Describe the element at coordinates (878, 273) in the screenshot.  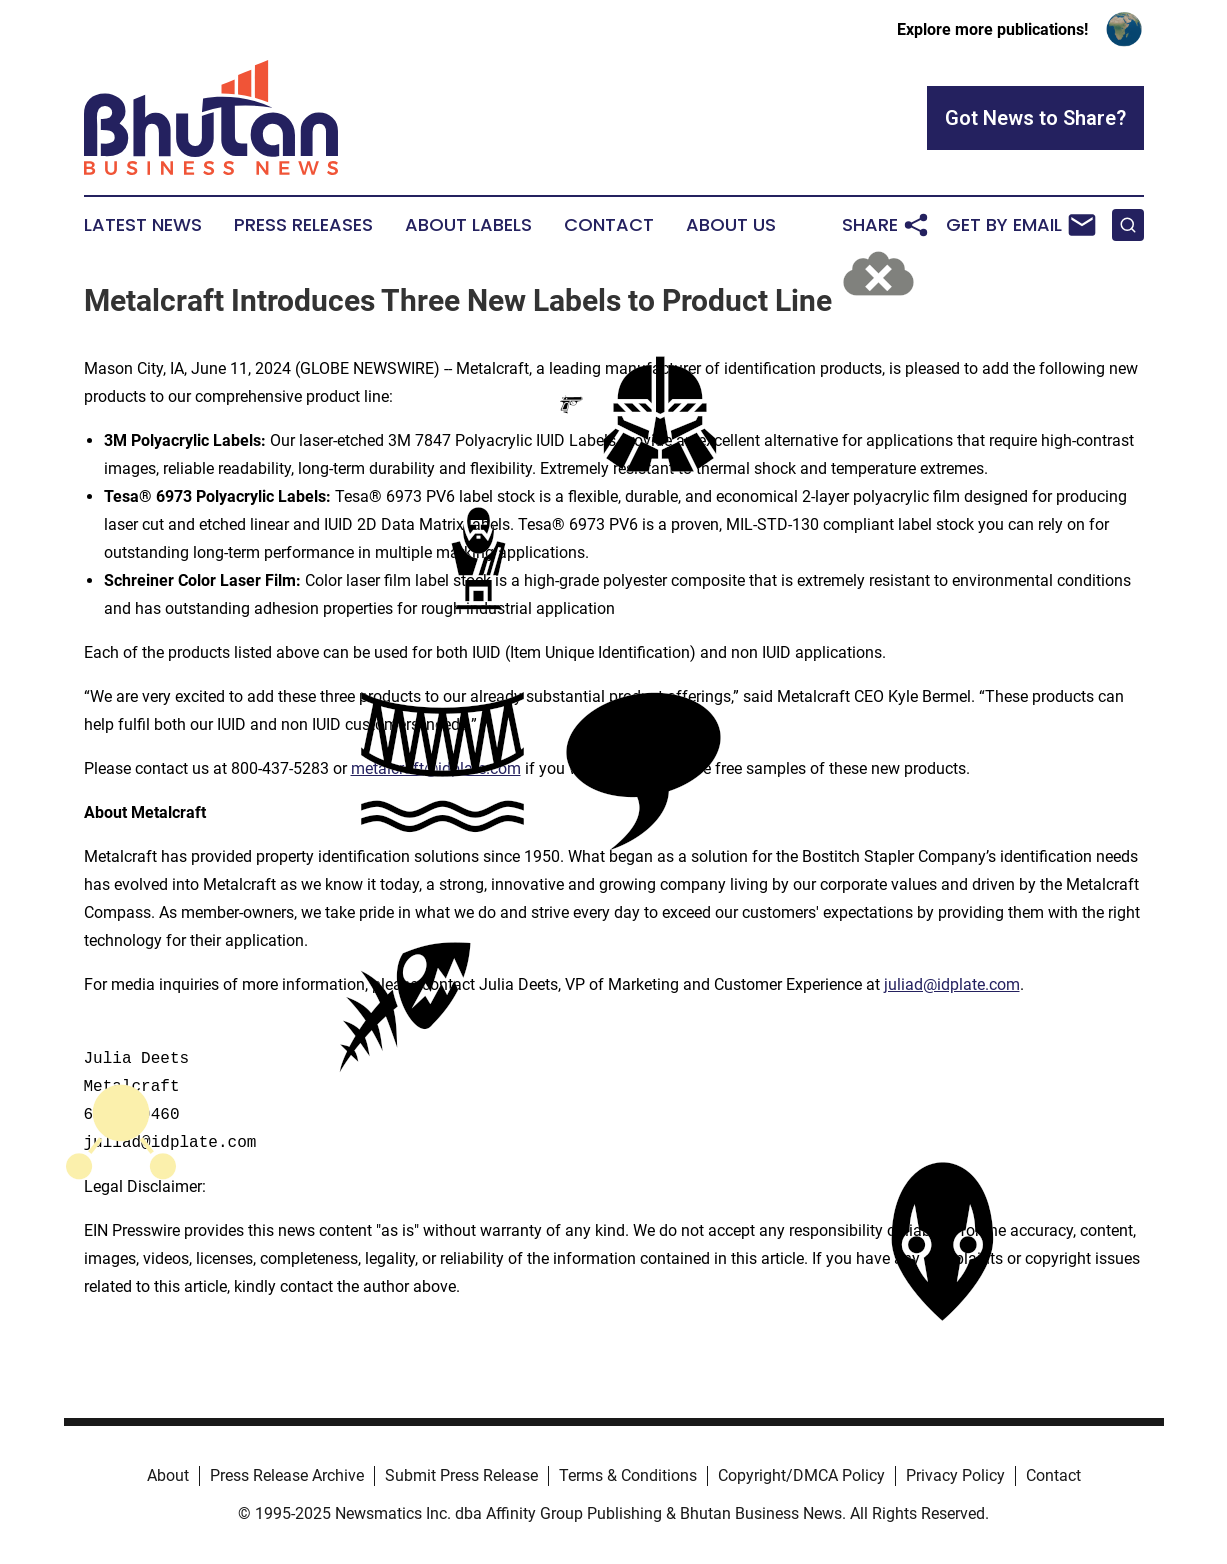
I see `indicates a toxic or hazardous area in gameplay` at that location.